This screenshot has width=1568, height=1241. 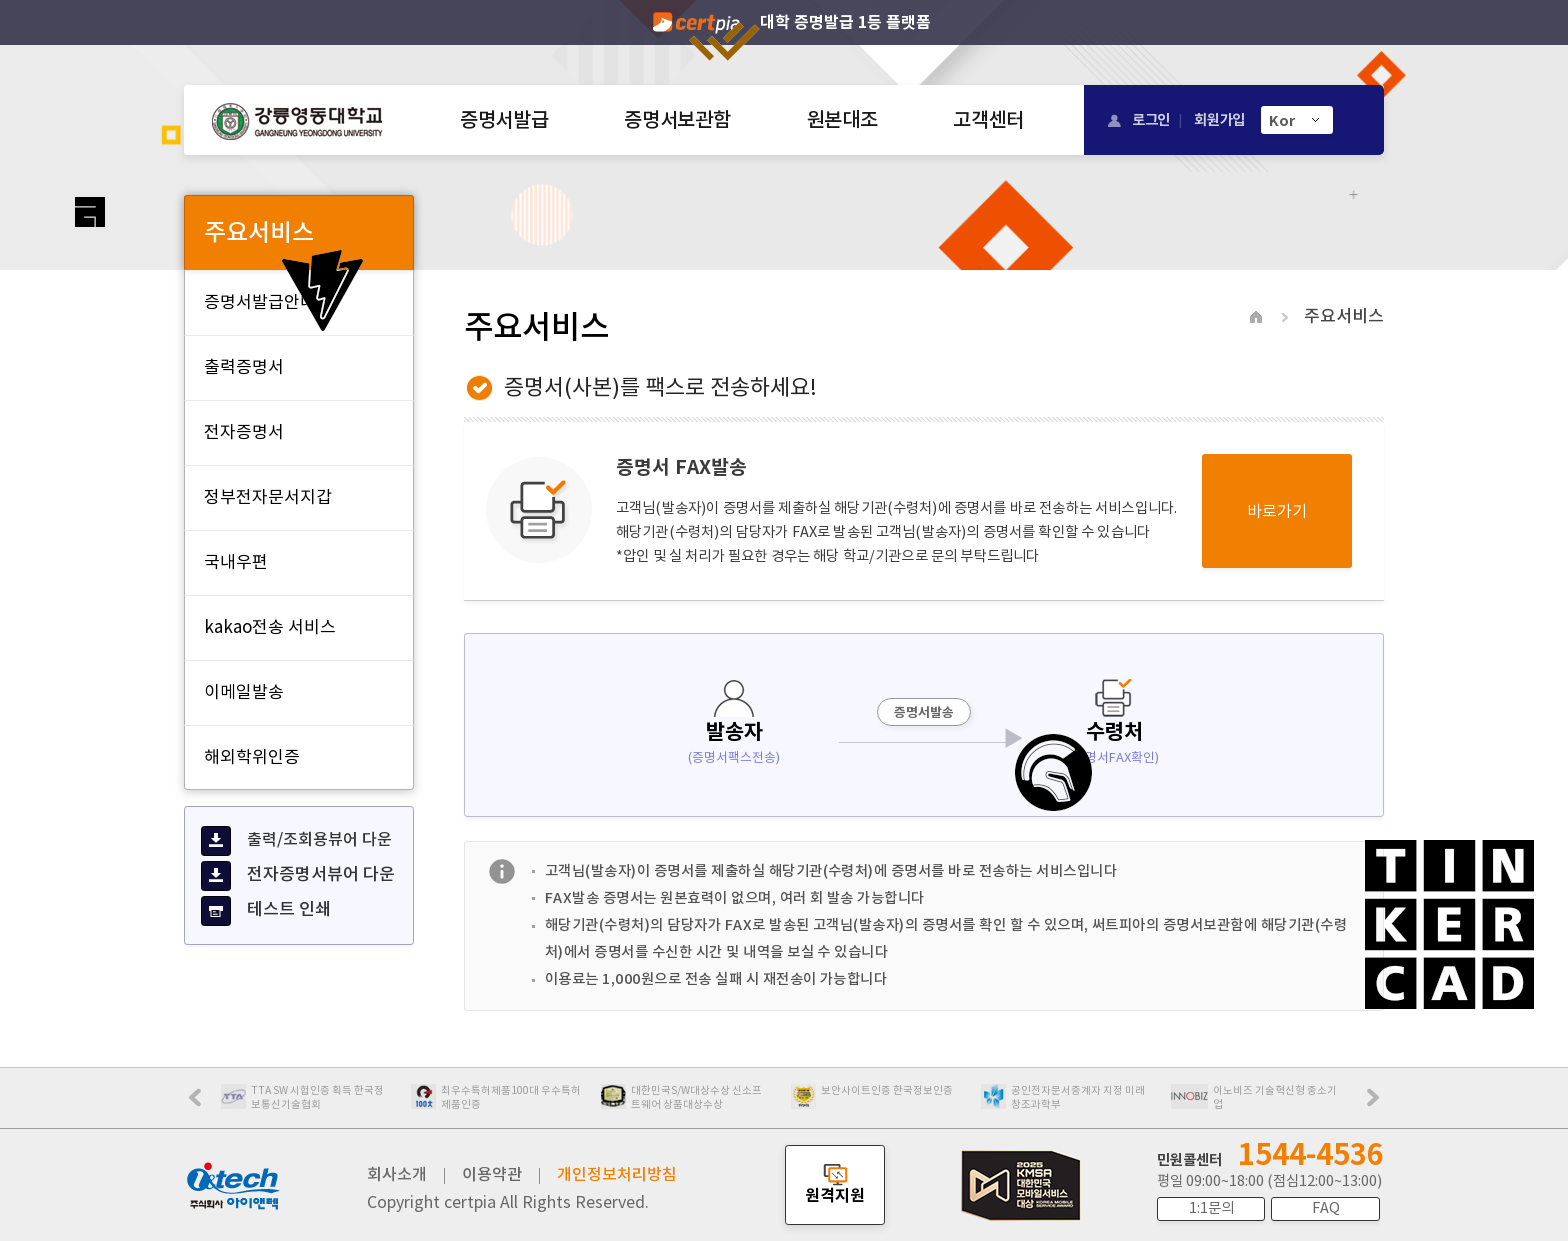 What do you see at coordinates (724, 41) in the screenshot?
I see `message read confirmation indicator` at bounding box center [724, 41].